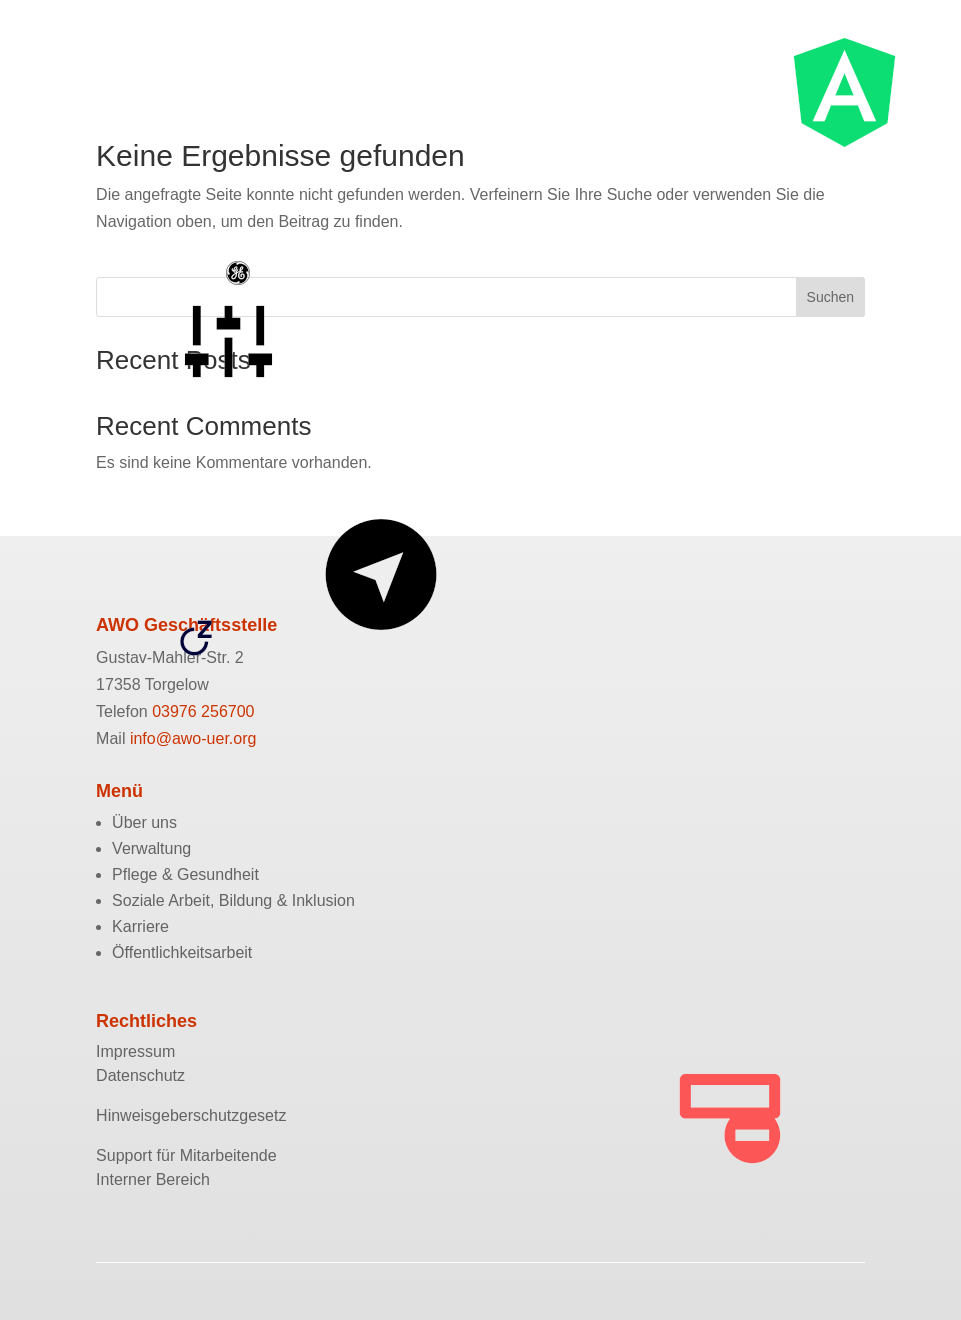 The image size is (961, 1320). I want to click on open discover or explore feature, so click(375, 574).